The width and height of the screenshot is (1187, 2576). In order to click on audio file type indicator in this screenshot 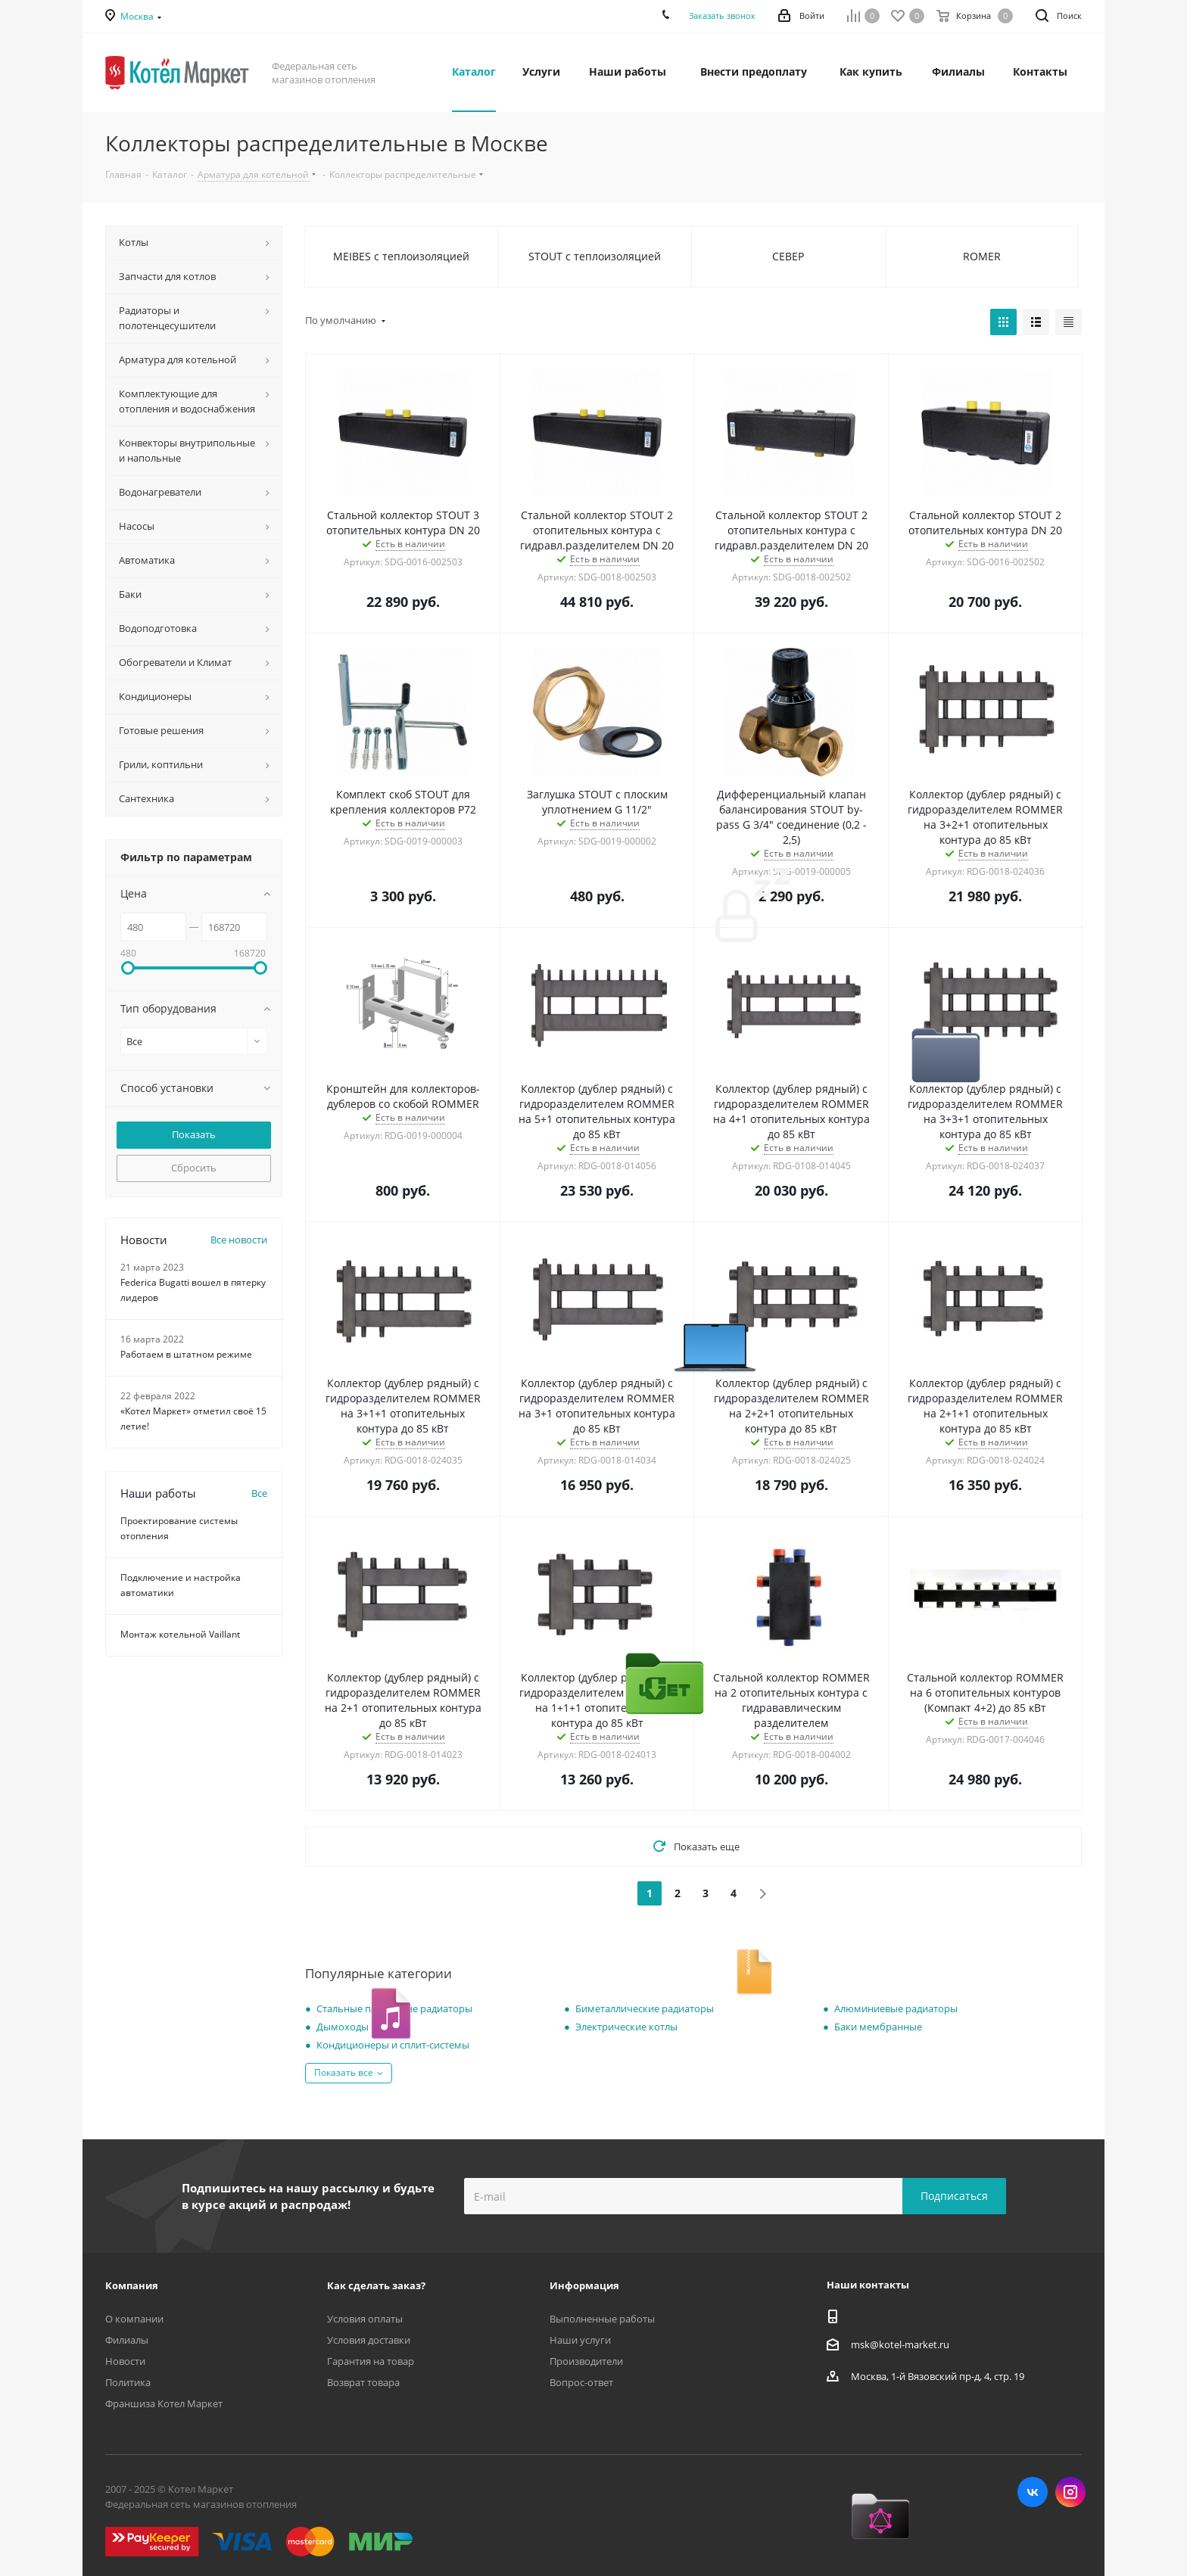, I will do `click(391, 2013)`.